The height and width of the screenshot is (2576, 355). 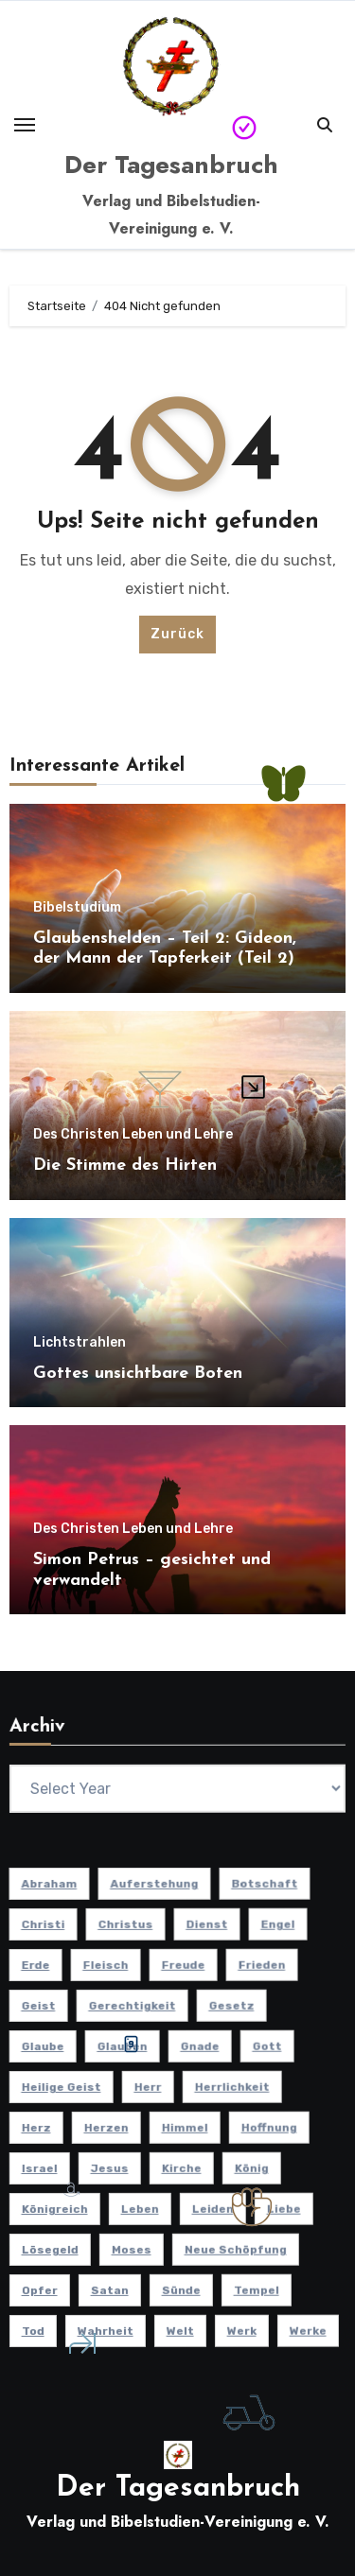 I want to click on visit amazon.com, so click(x=71, y=2189).